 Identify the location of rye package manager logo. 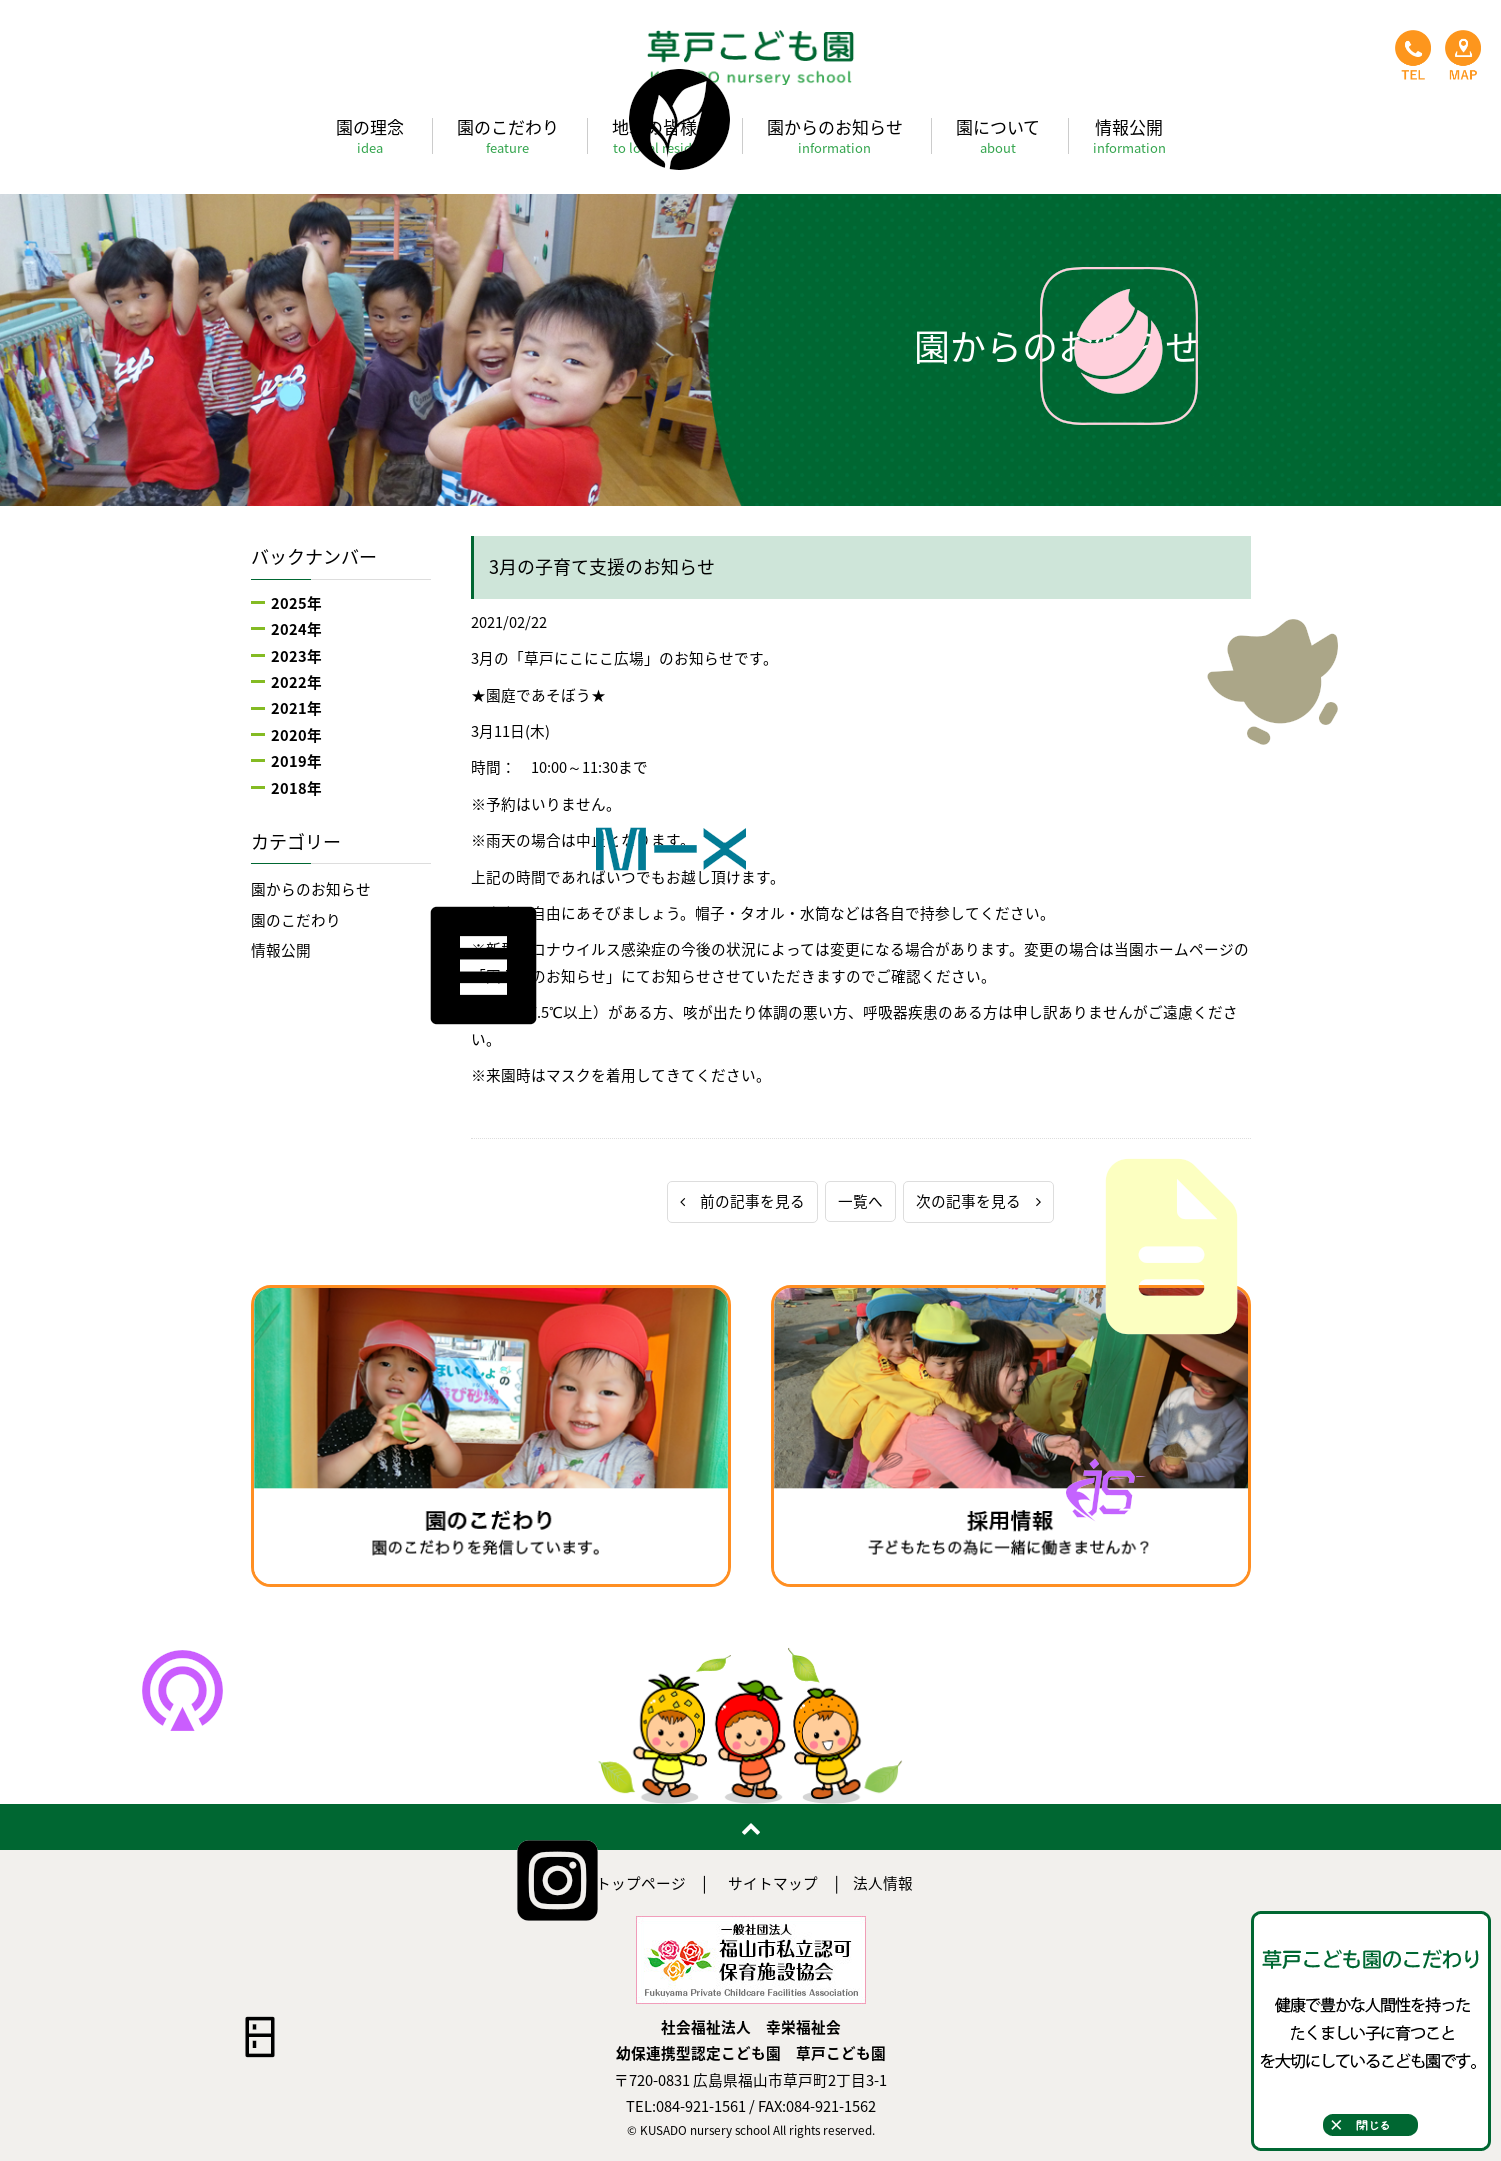
(679, 119).